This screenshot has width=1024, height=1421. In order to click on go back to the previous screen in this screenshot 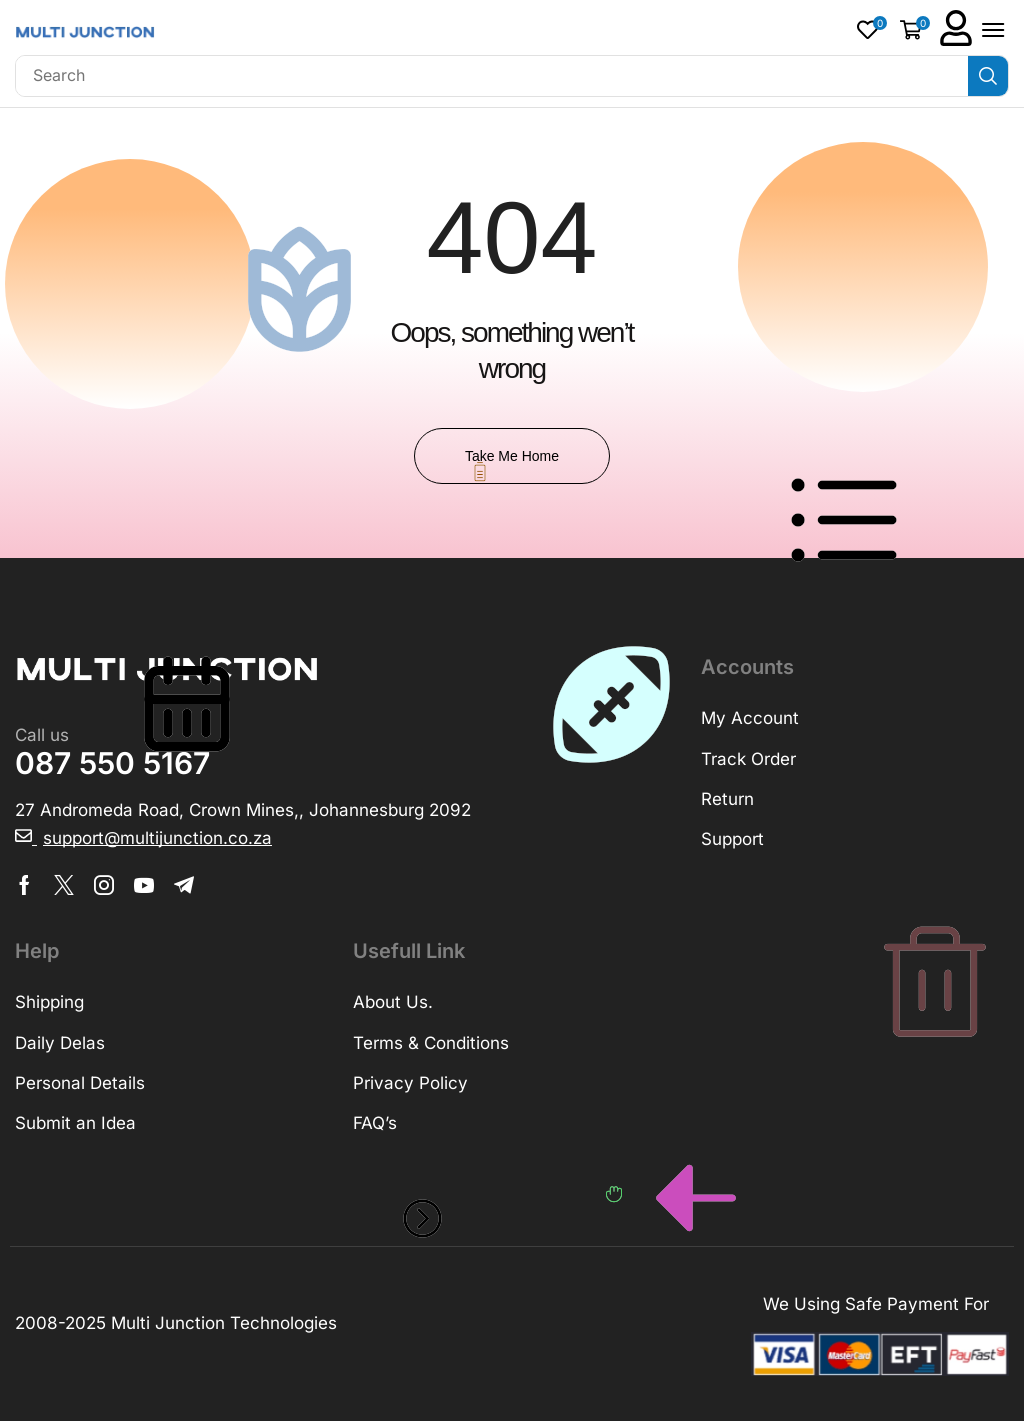, I will do `click(696, 1198)`.